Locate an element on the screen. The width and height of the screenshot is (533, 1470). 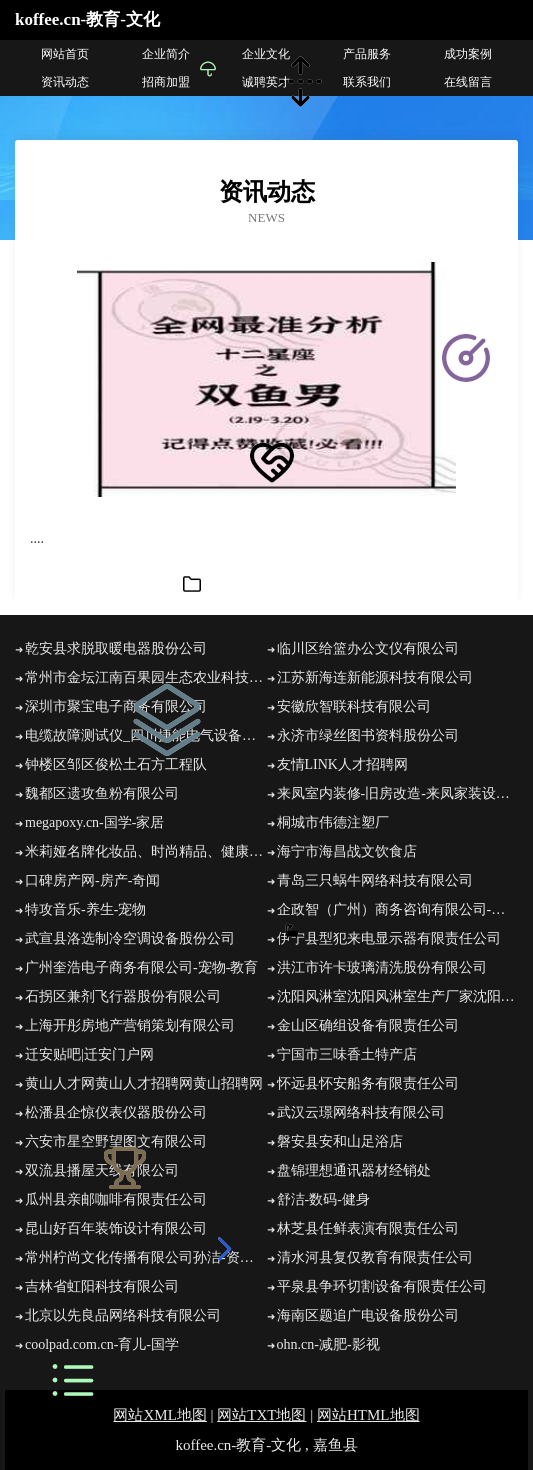
view items as a bulleted list is located at coordinates (73, 1380).